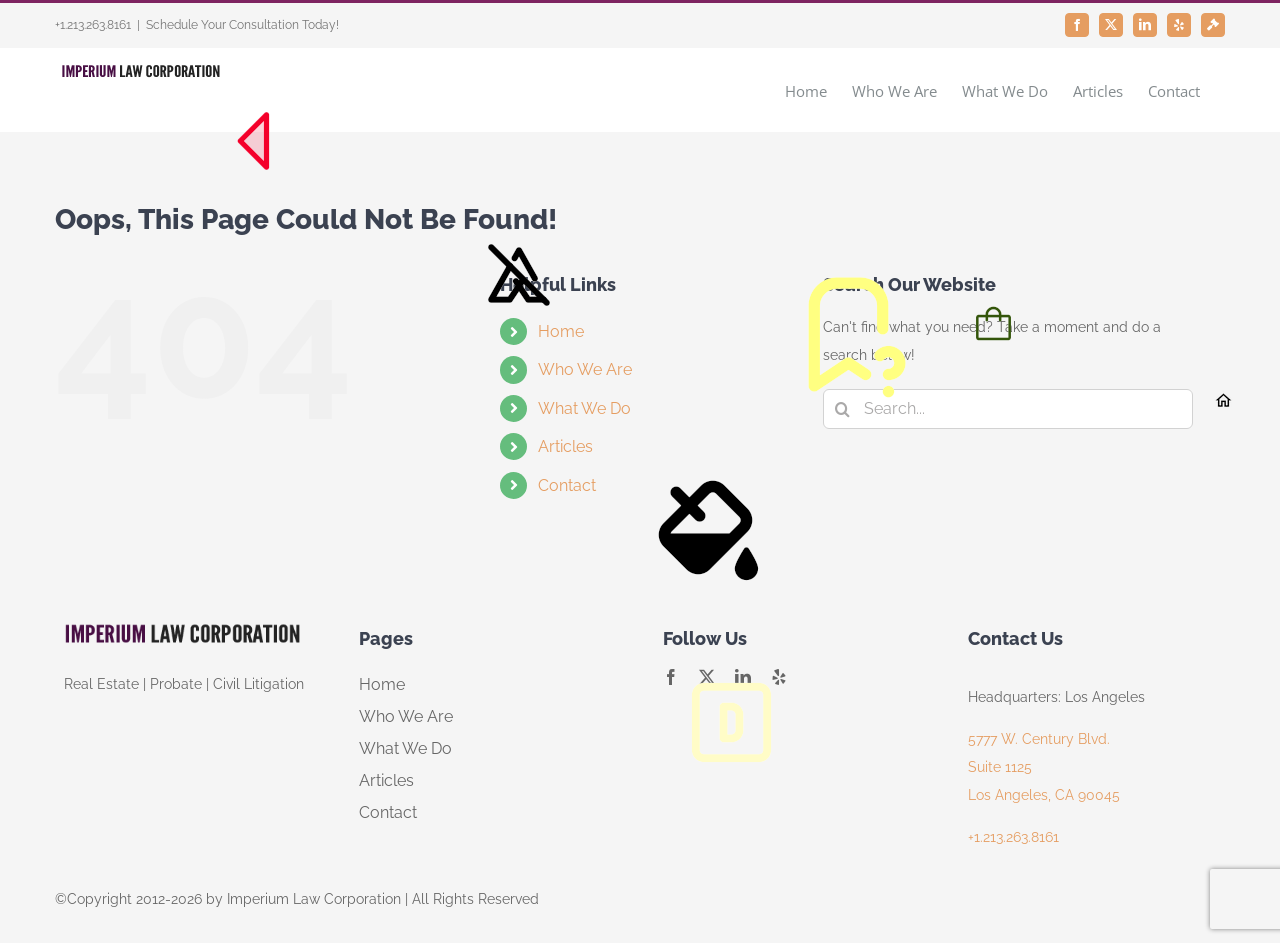  Describe the element at coordinates (1223, 400) in the screenshot. I see `navigate to home screen` at that location.